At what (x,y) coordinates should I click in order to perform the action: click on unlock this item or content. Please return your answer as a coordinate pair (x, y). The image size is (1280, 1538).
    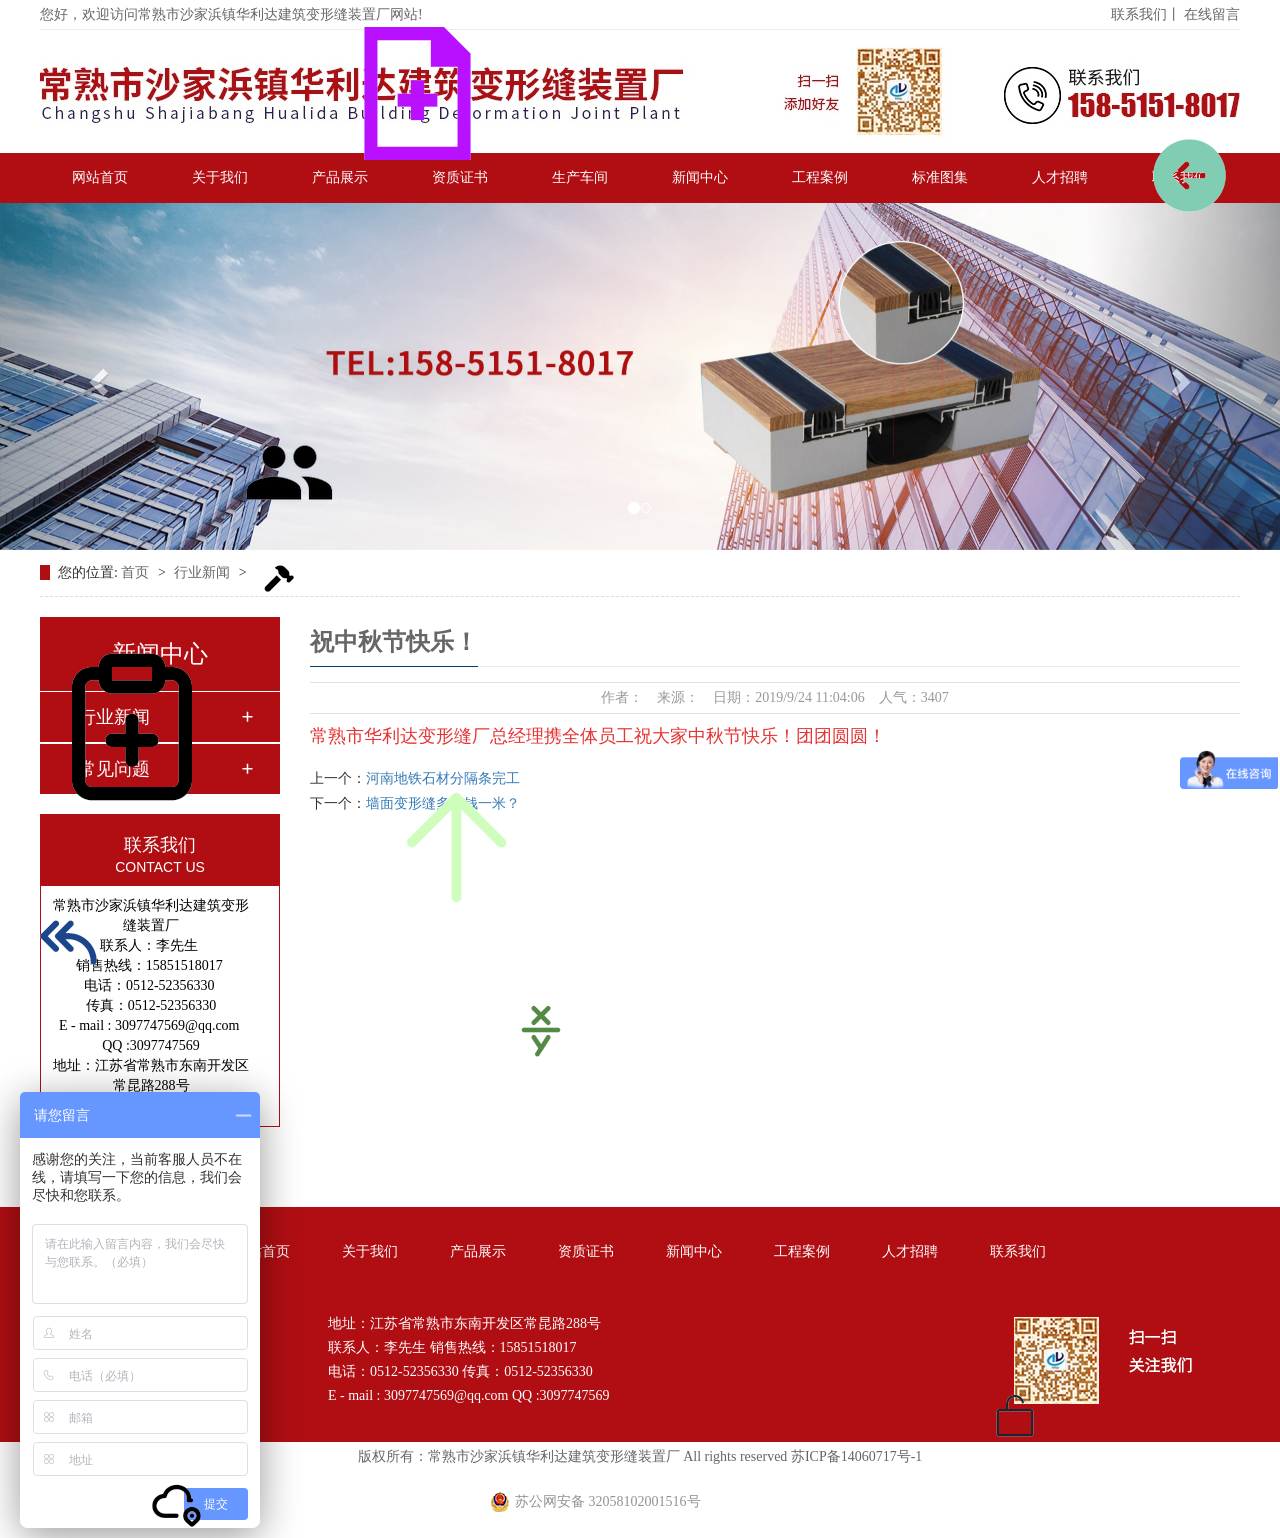
    Looking at the image, I should click on (1015, 1418).